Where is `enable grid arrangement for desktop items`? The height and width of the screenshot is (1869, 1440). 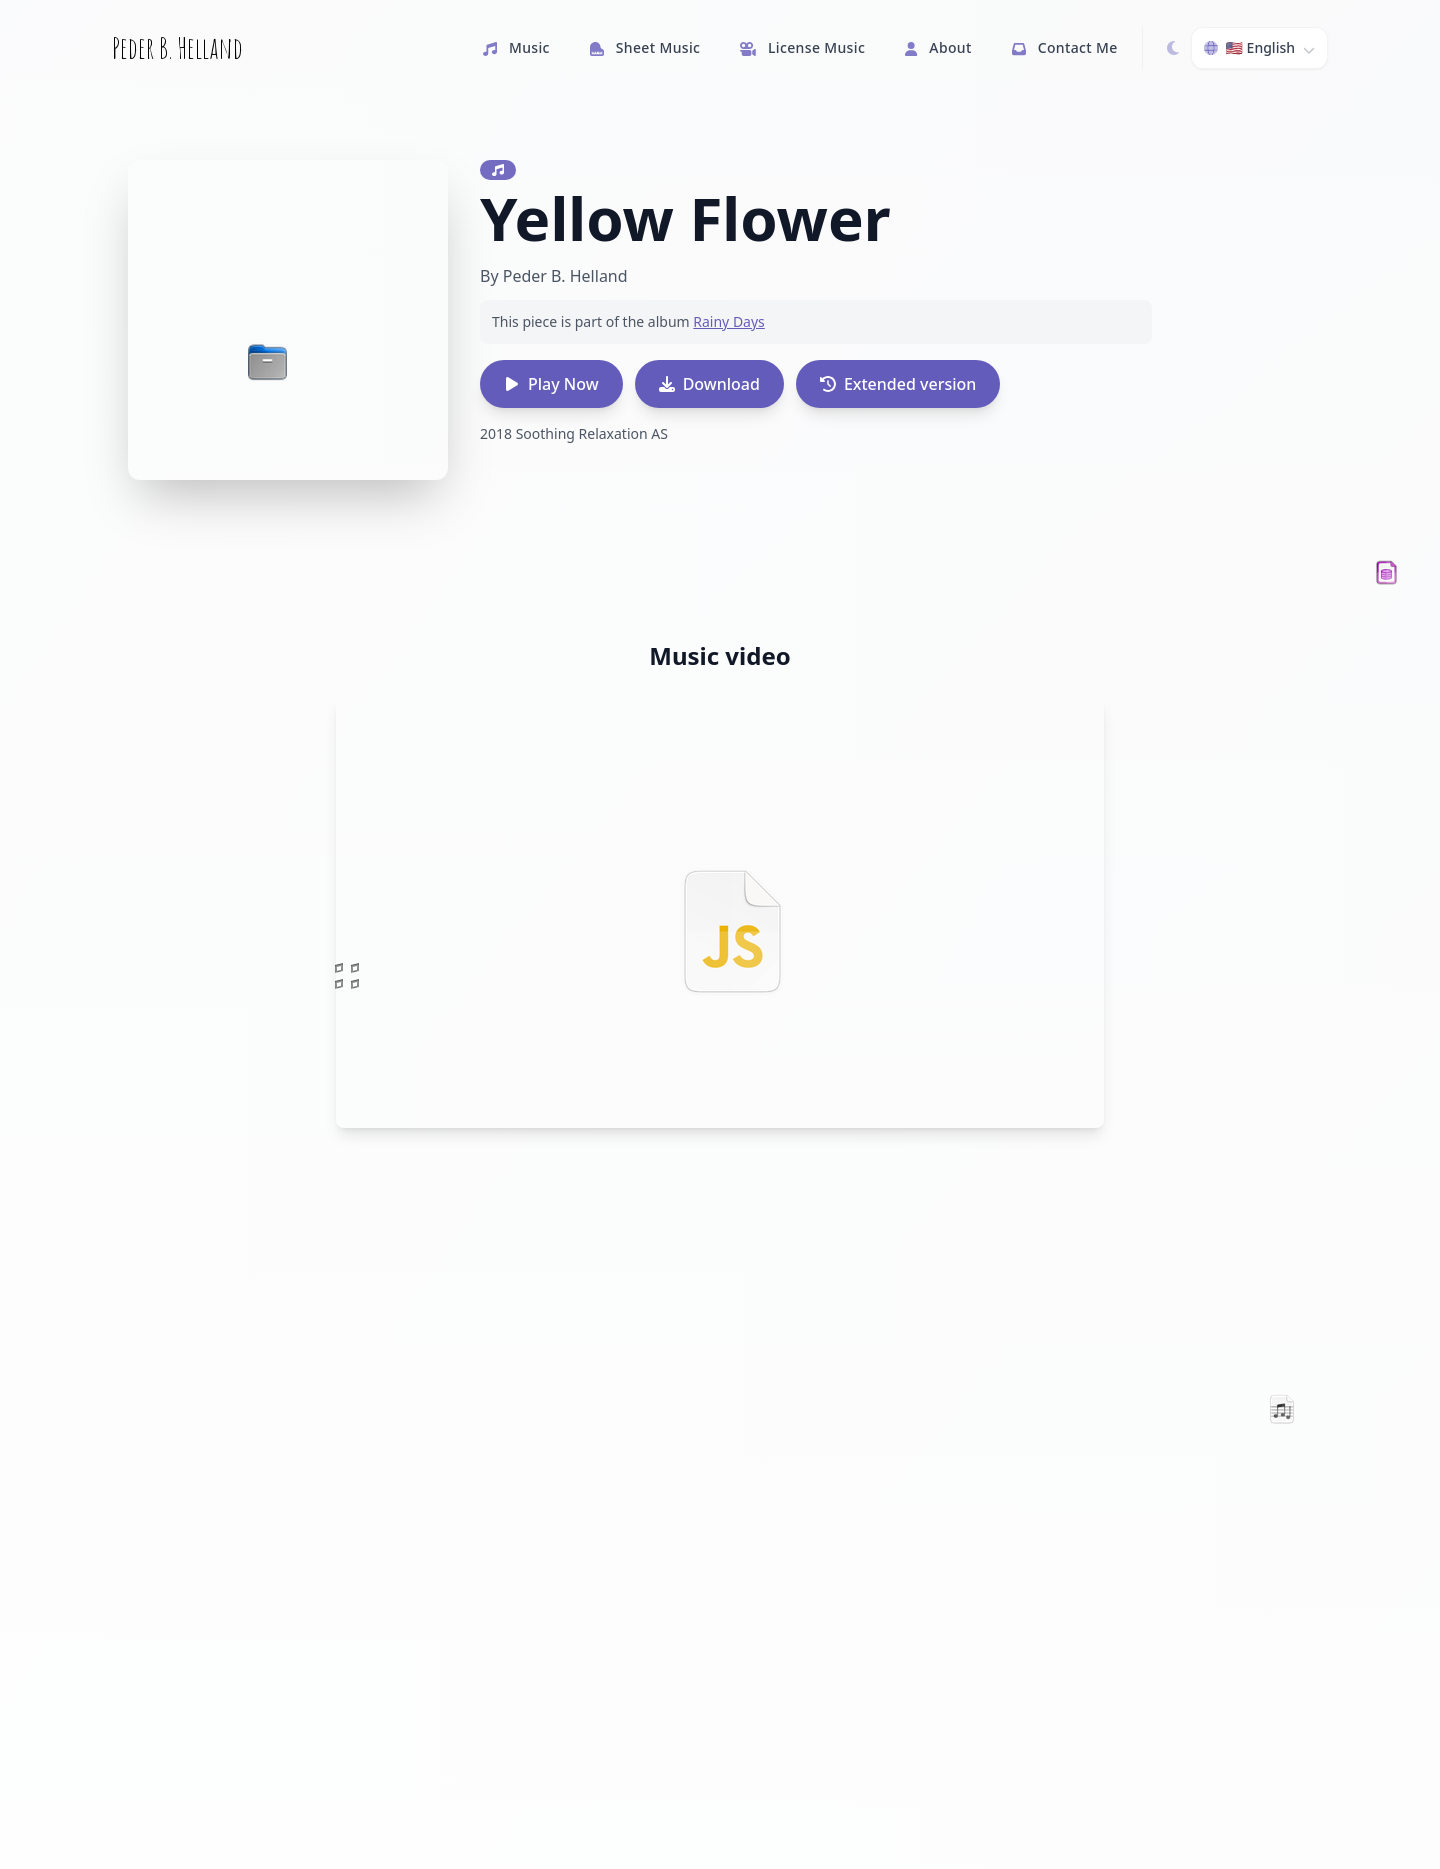
enable grid arrangement for desktop items is located at coordinates (347, 977).